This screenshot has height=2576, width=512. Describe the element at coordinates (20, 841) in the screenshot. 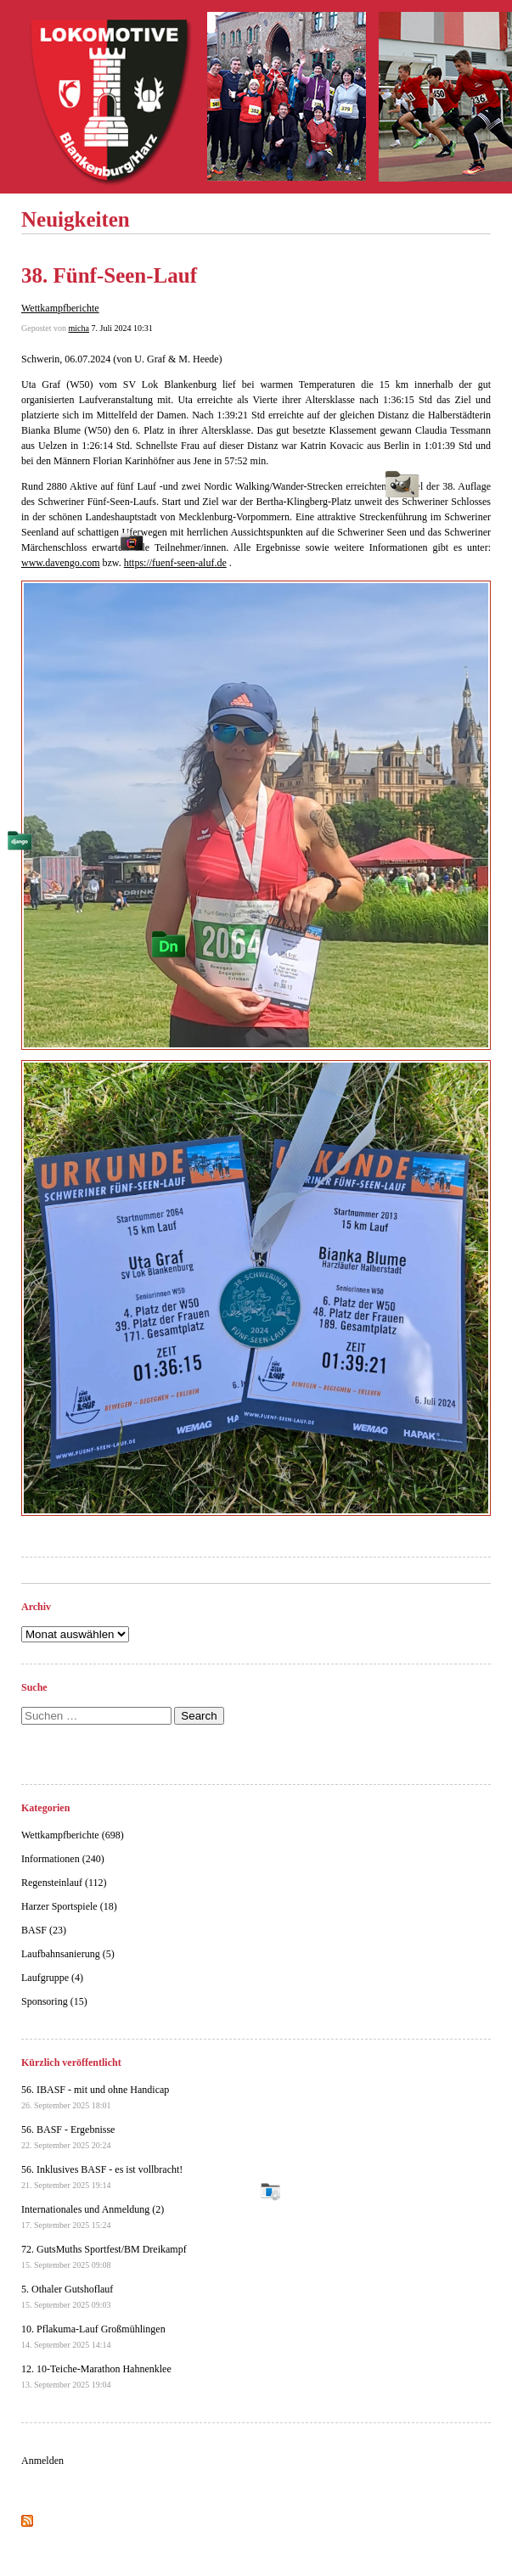

I see `open django project folder` at that location.